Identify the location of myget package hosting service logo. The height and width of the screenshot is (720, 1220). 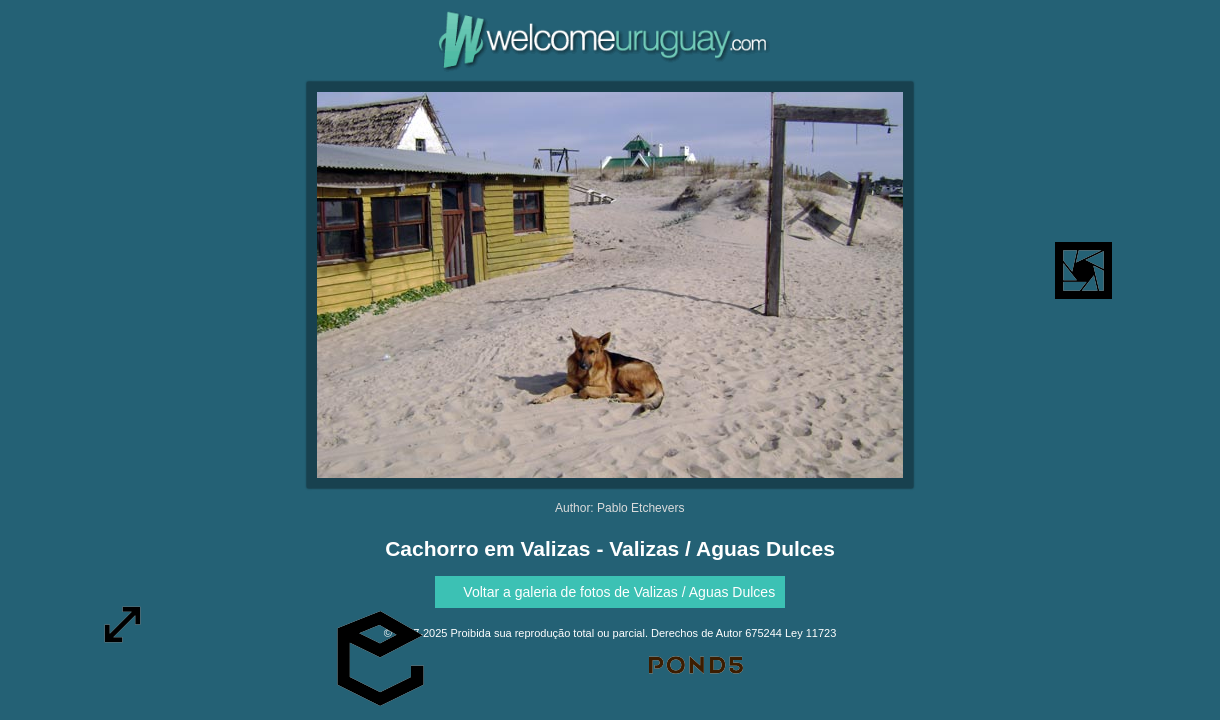
(380, 658).